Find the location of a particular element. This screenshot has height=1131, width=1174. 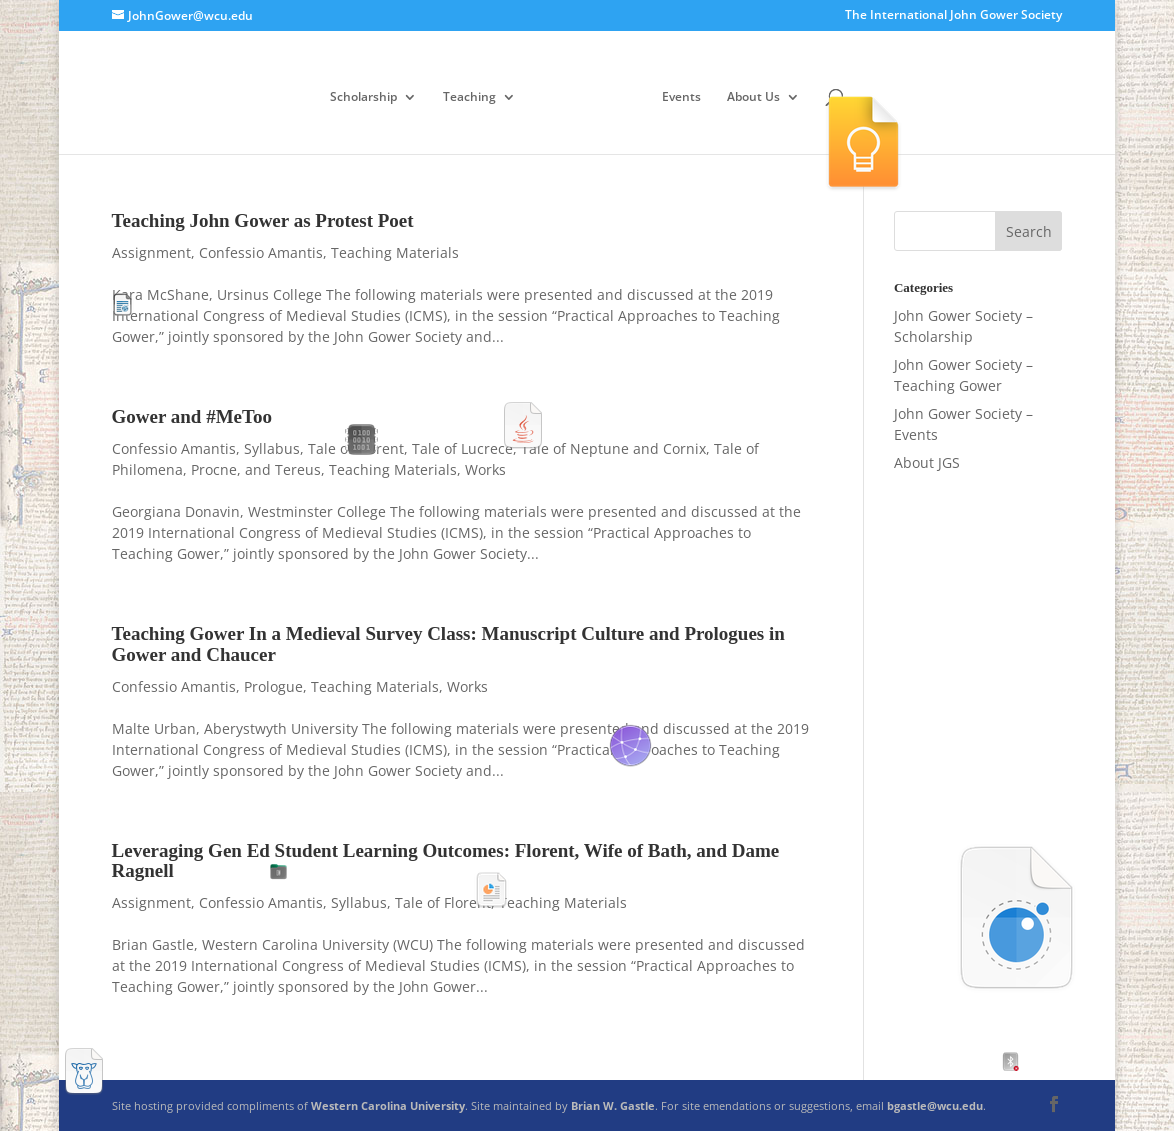

lua script file is located at coordinates (1016, 917).